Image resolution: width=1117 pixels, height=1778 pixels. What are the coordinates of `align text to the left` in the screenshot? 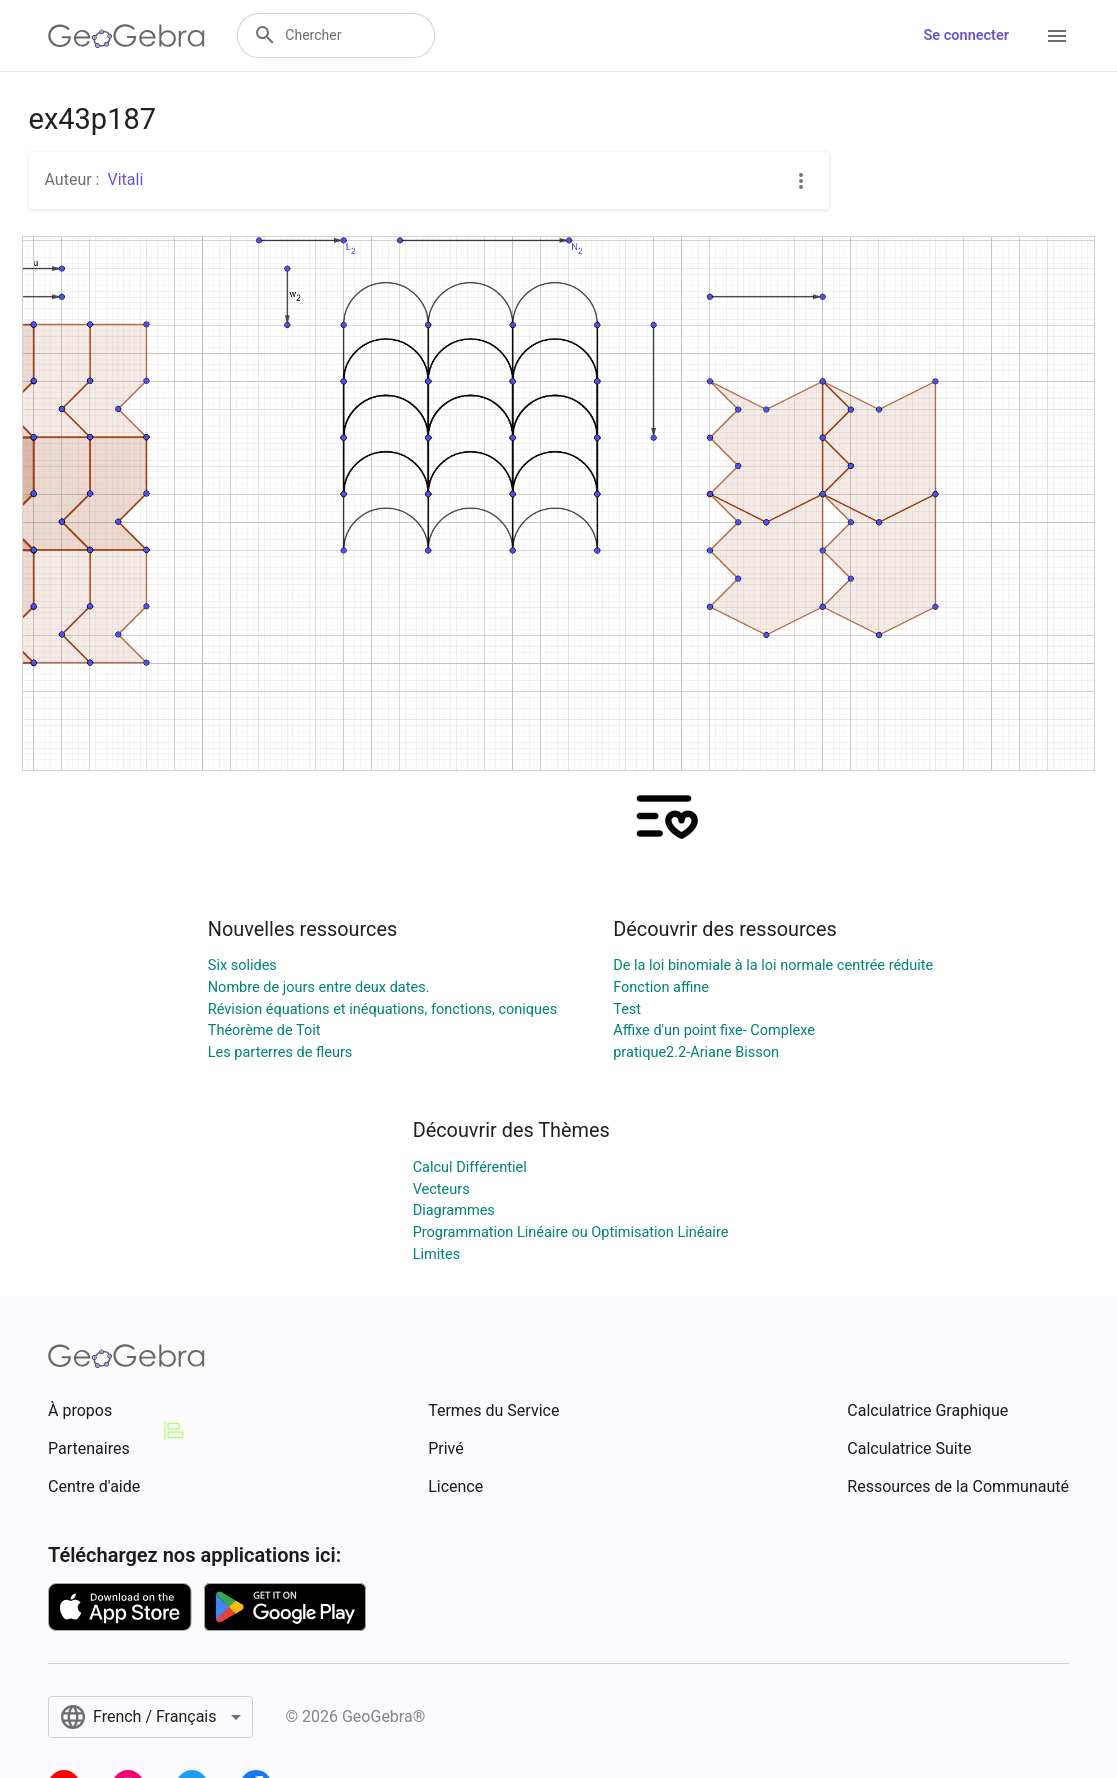 It's located at (173, 1430).